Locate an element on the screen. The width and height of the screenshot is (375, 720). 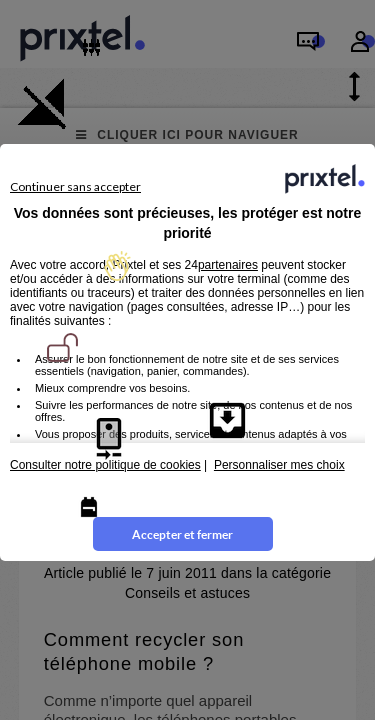
access audio/video input settings is located at coordinates (91, 47).